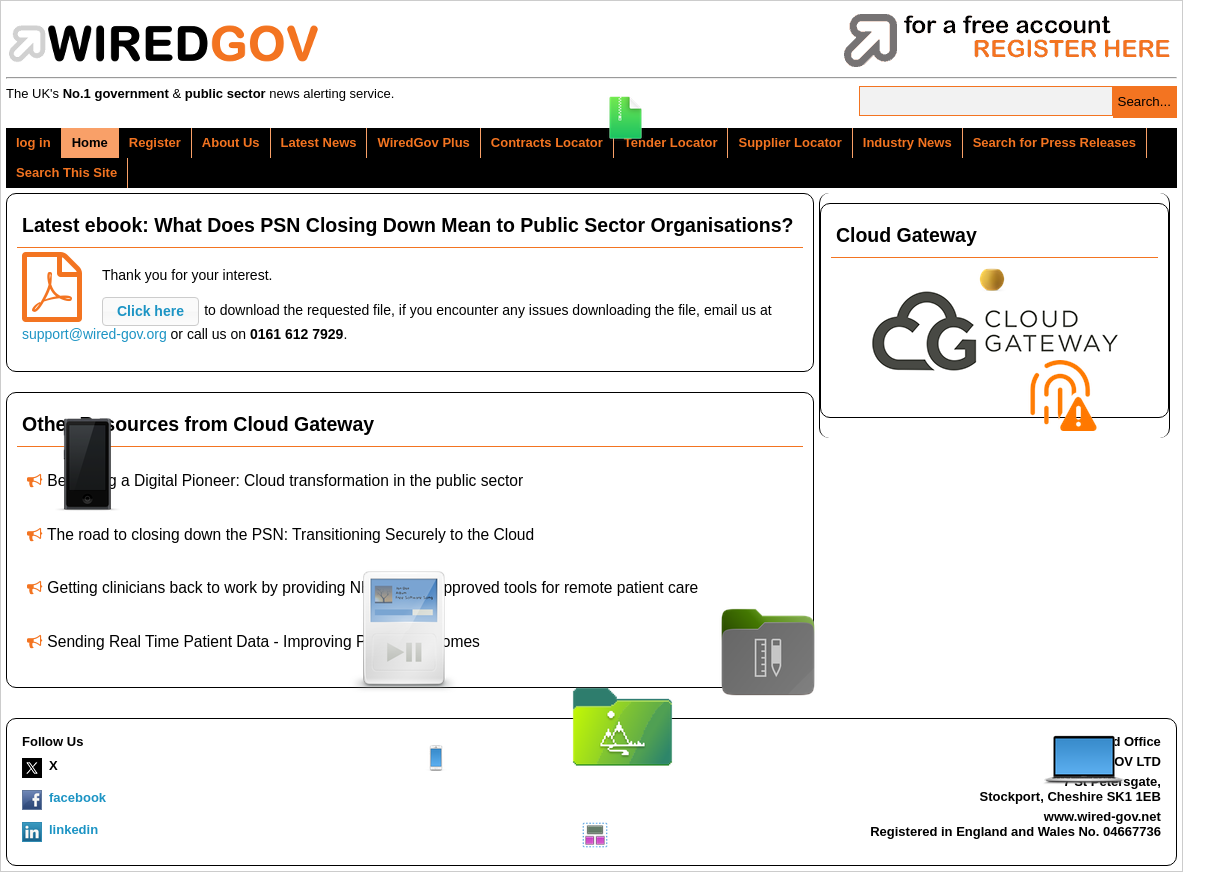  What do you see at coordinates (87, 464) in the screenshot?
I see `iPod nano device connected to your system` at bounding box center [87, 464].